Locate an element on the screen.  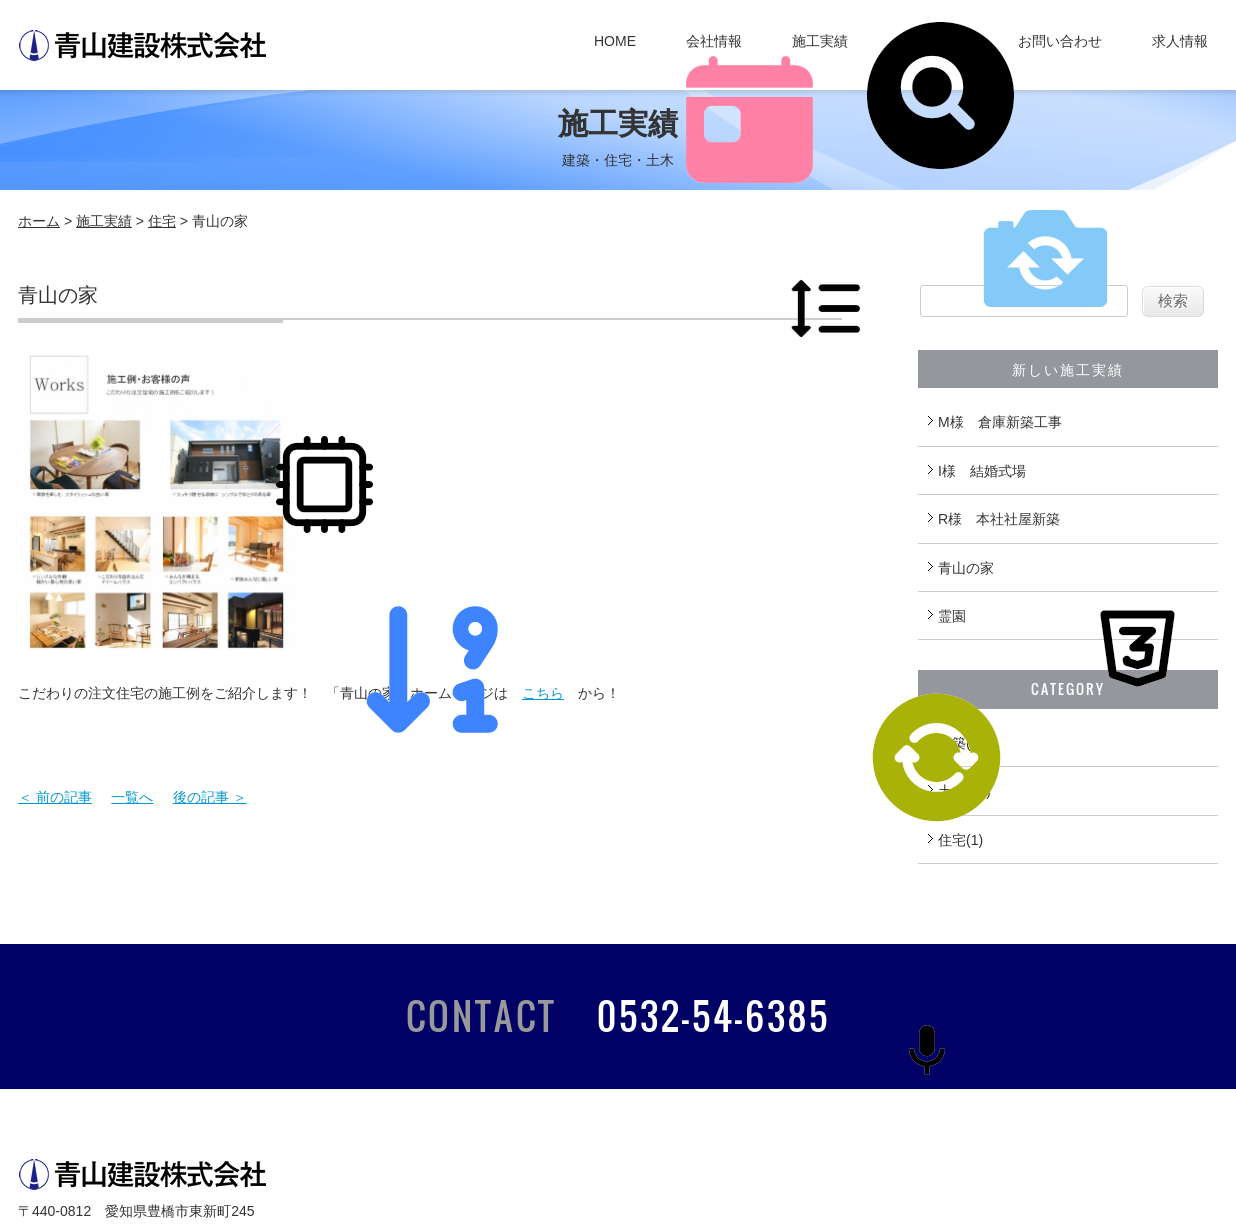
view hardware or system specifications is located at coordinates (324, 484).